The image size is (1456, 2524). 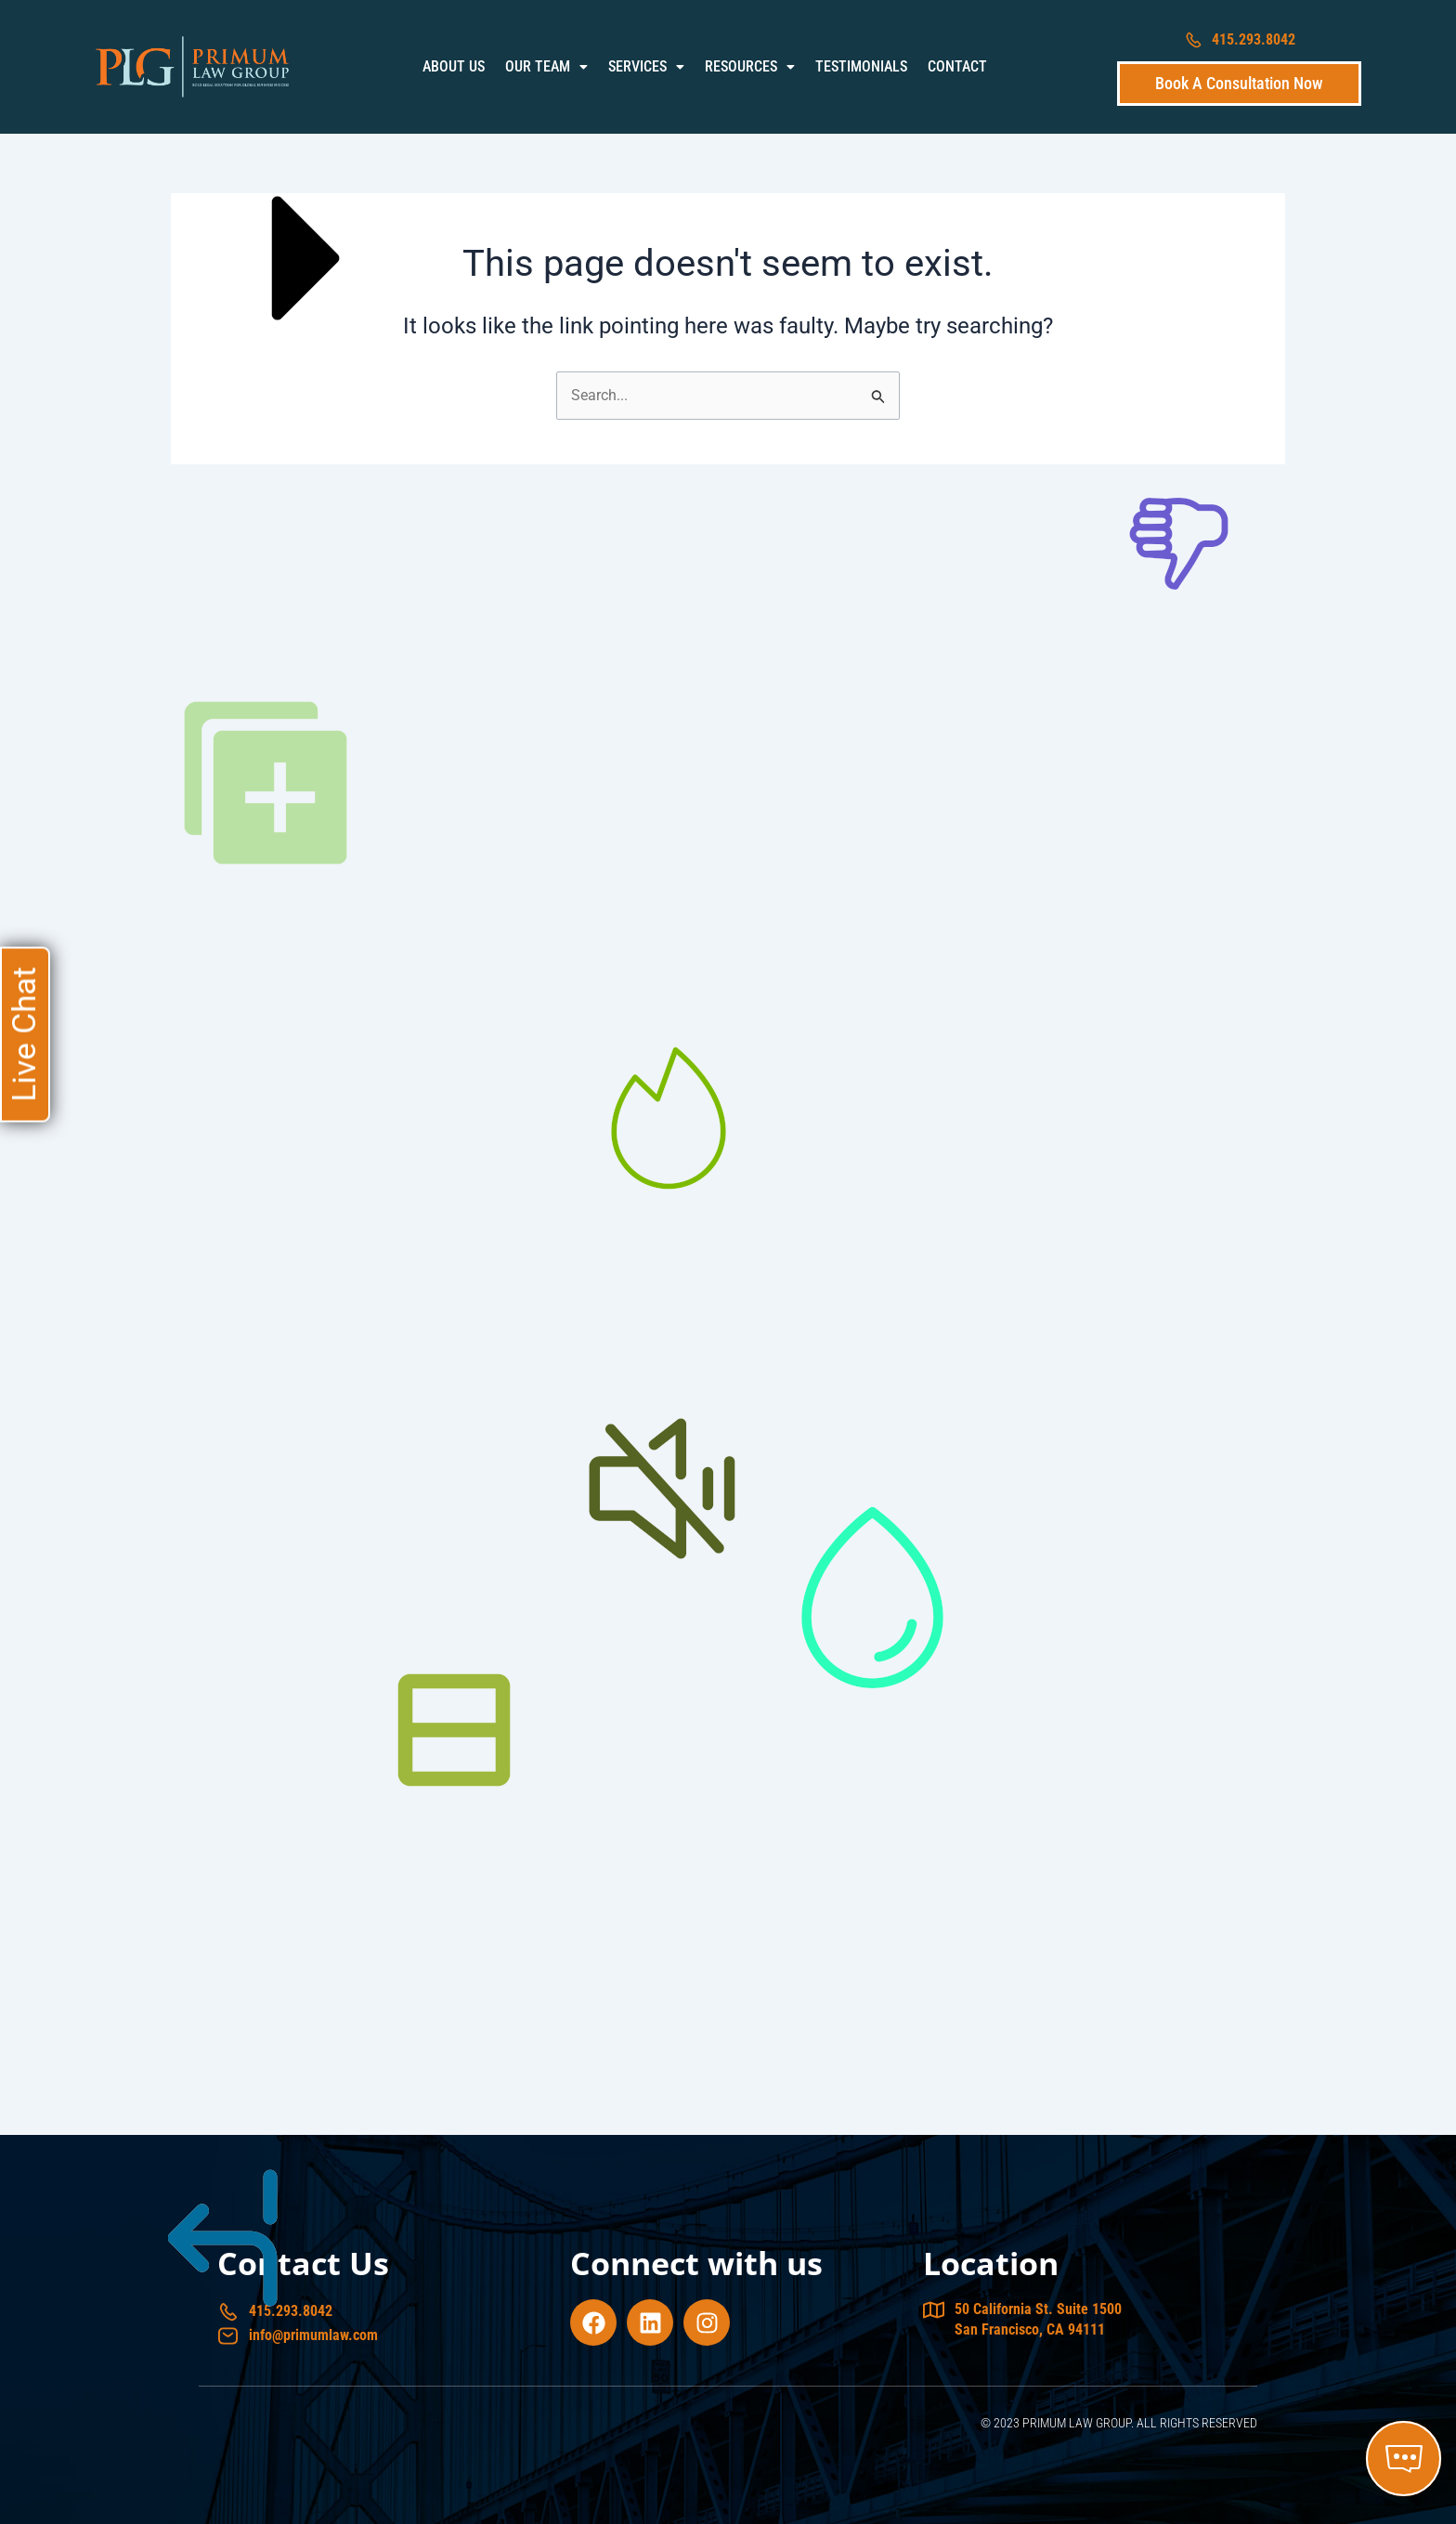 What do you see at coordinates (229, 2238) in the screenshot?
I see `take the next left turn` at bounding box center [229, 2238].